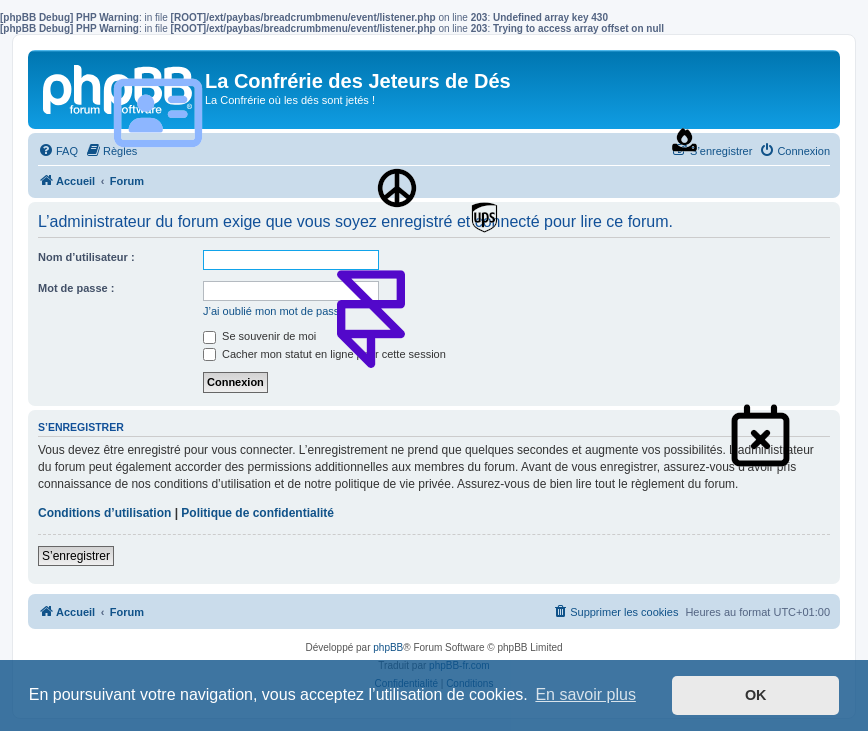 Image resolution: width=868 pixels, height=731 pixels. What do you see at coordinates (397, 188) in the screenshot?
I see `indicates a peaceful or non-violent state` at bounding box center [397, 188].